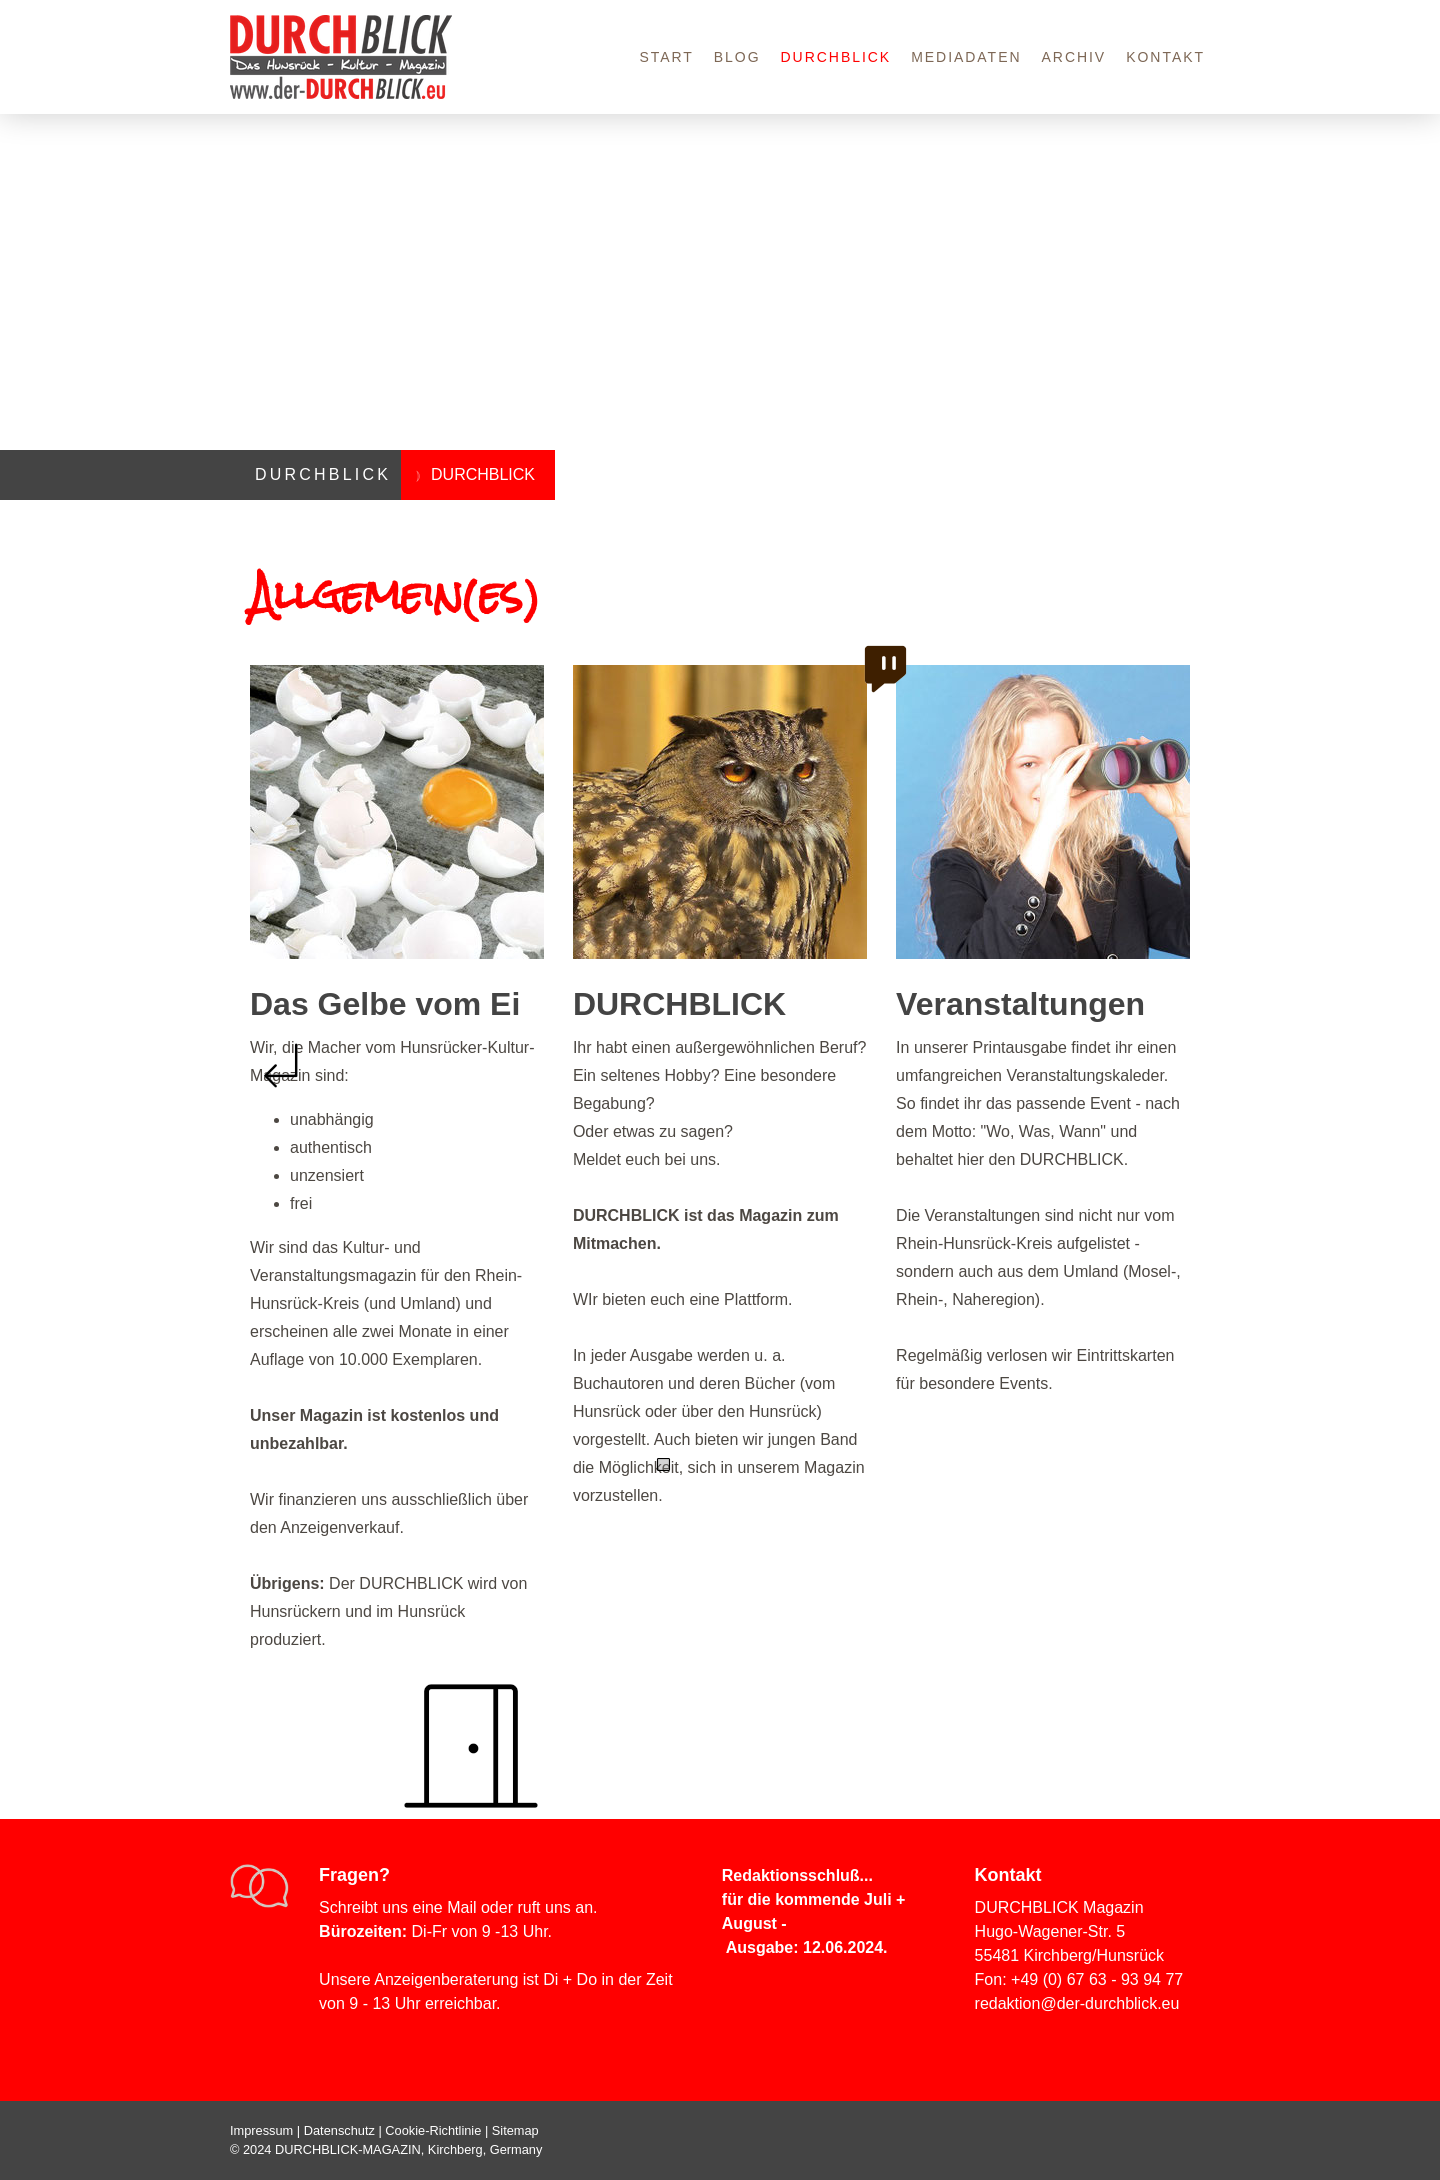 This screenshot has height=2180, width=1440. Describe the element at coordinates (885, 666) in the screenshot. I see `open Twitch app` at that location.